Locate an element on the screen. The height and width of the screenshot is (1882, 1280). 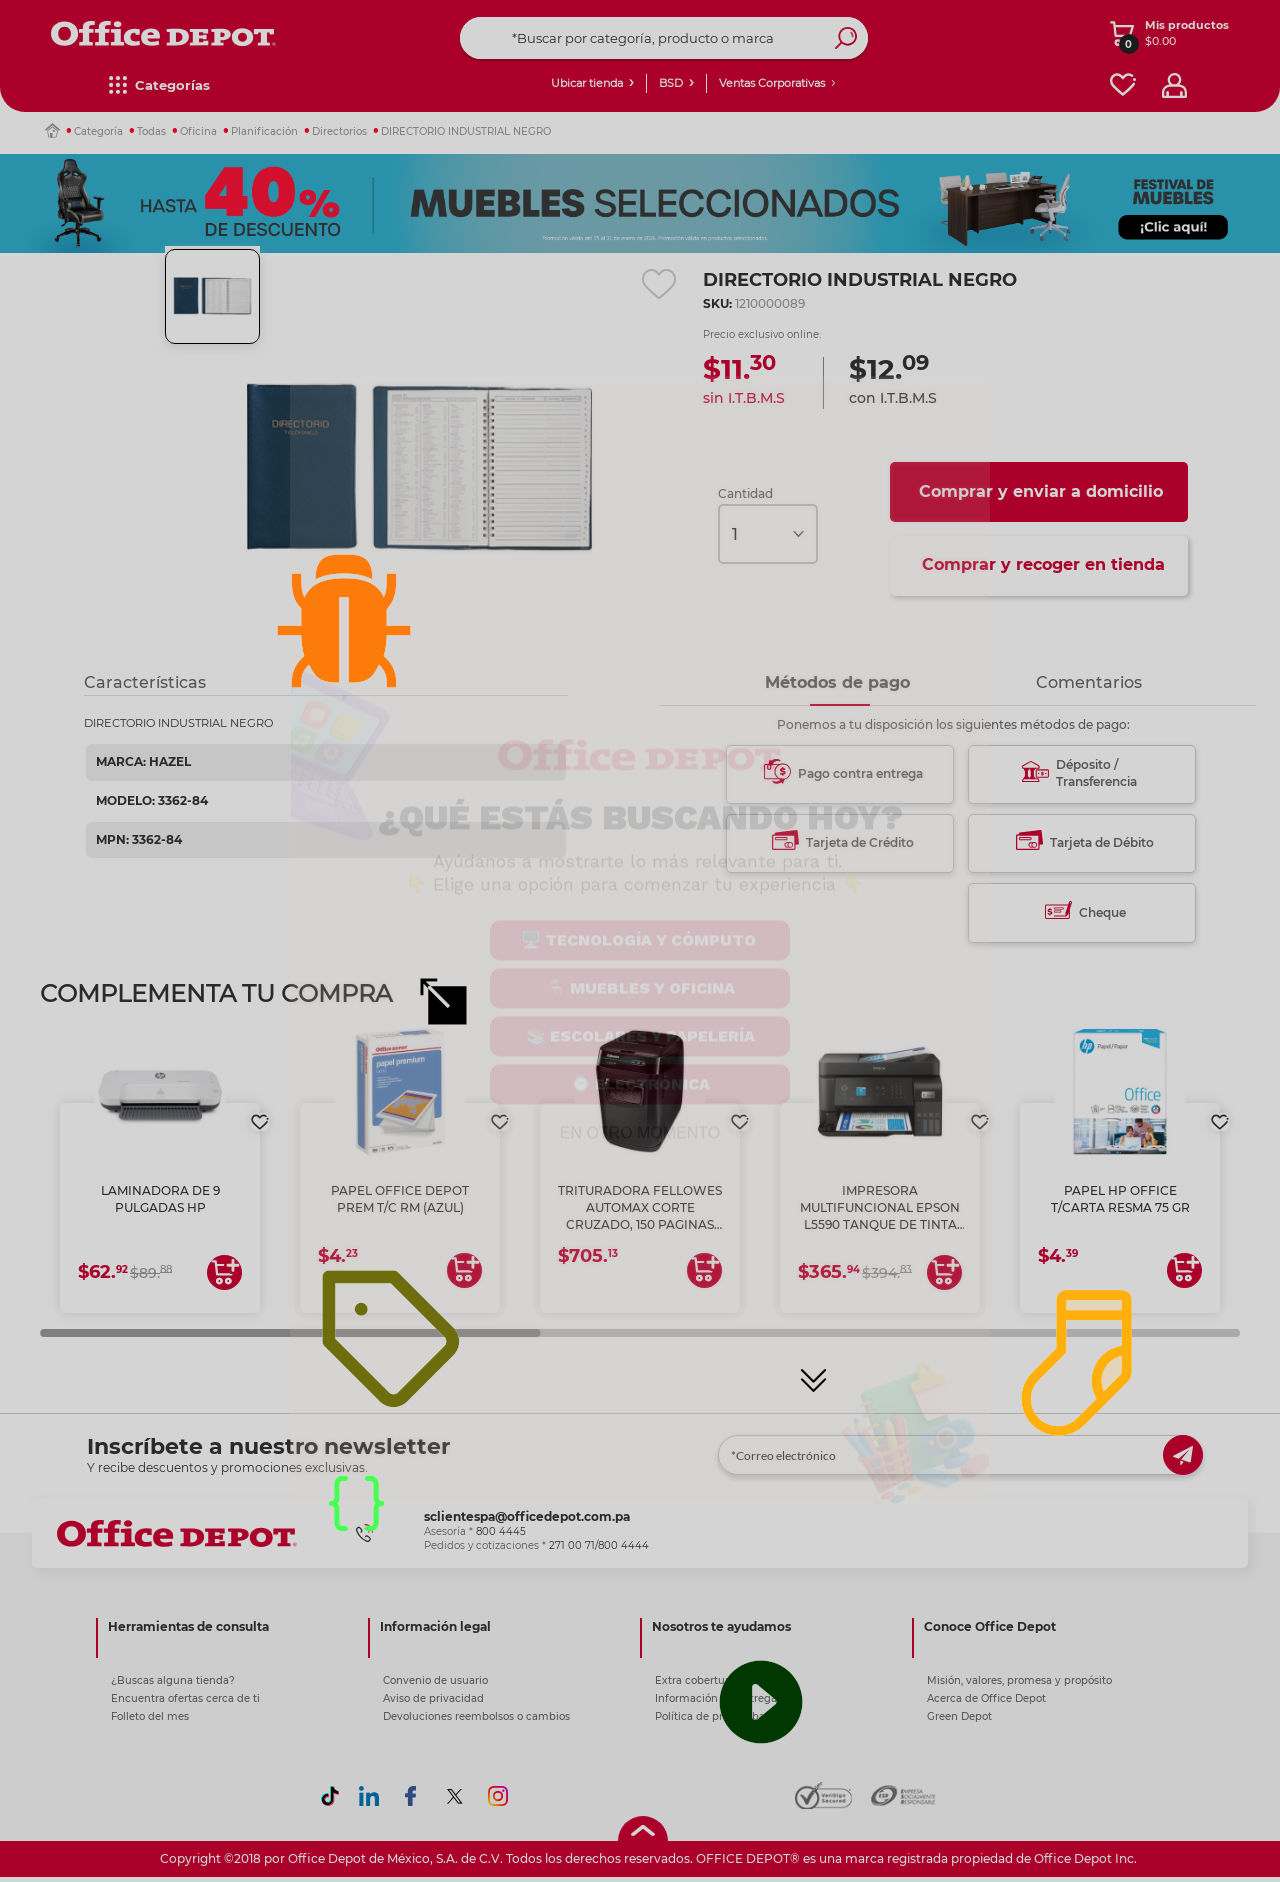
view or edit JSON data is located at coordinates (356, 1503).